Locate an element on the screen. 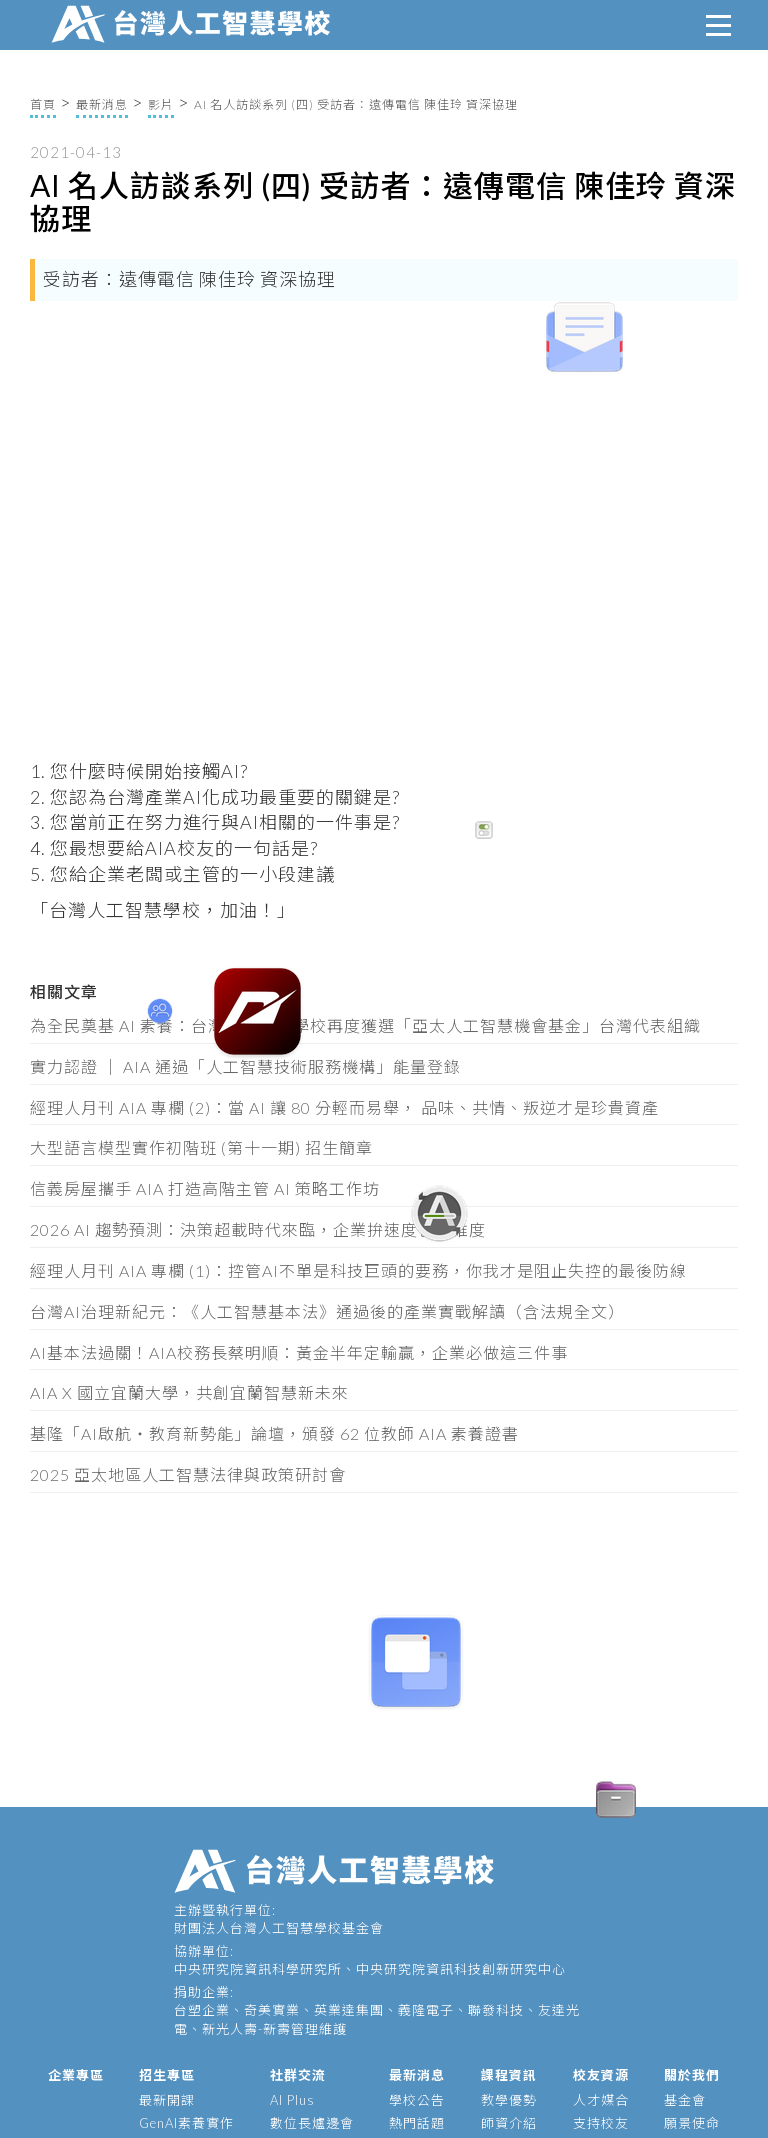 The image size is (768, 2138). open the file manager is located at coordinates (616, 1799).